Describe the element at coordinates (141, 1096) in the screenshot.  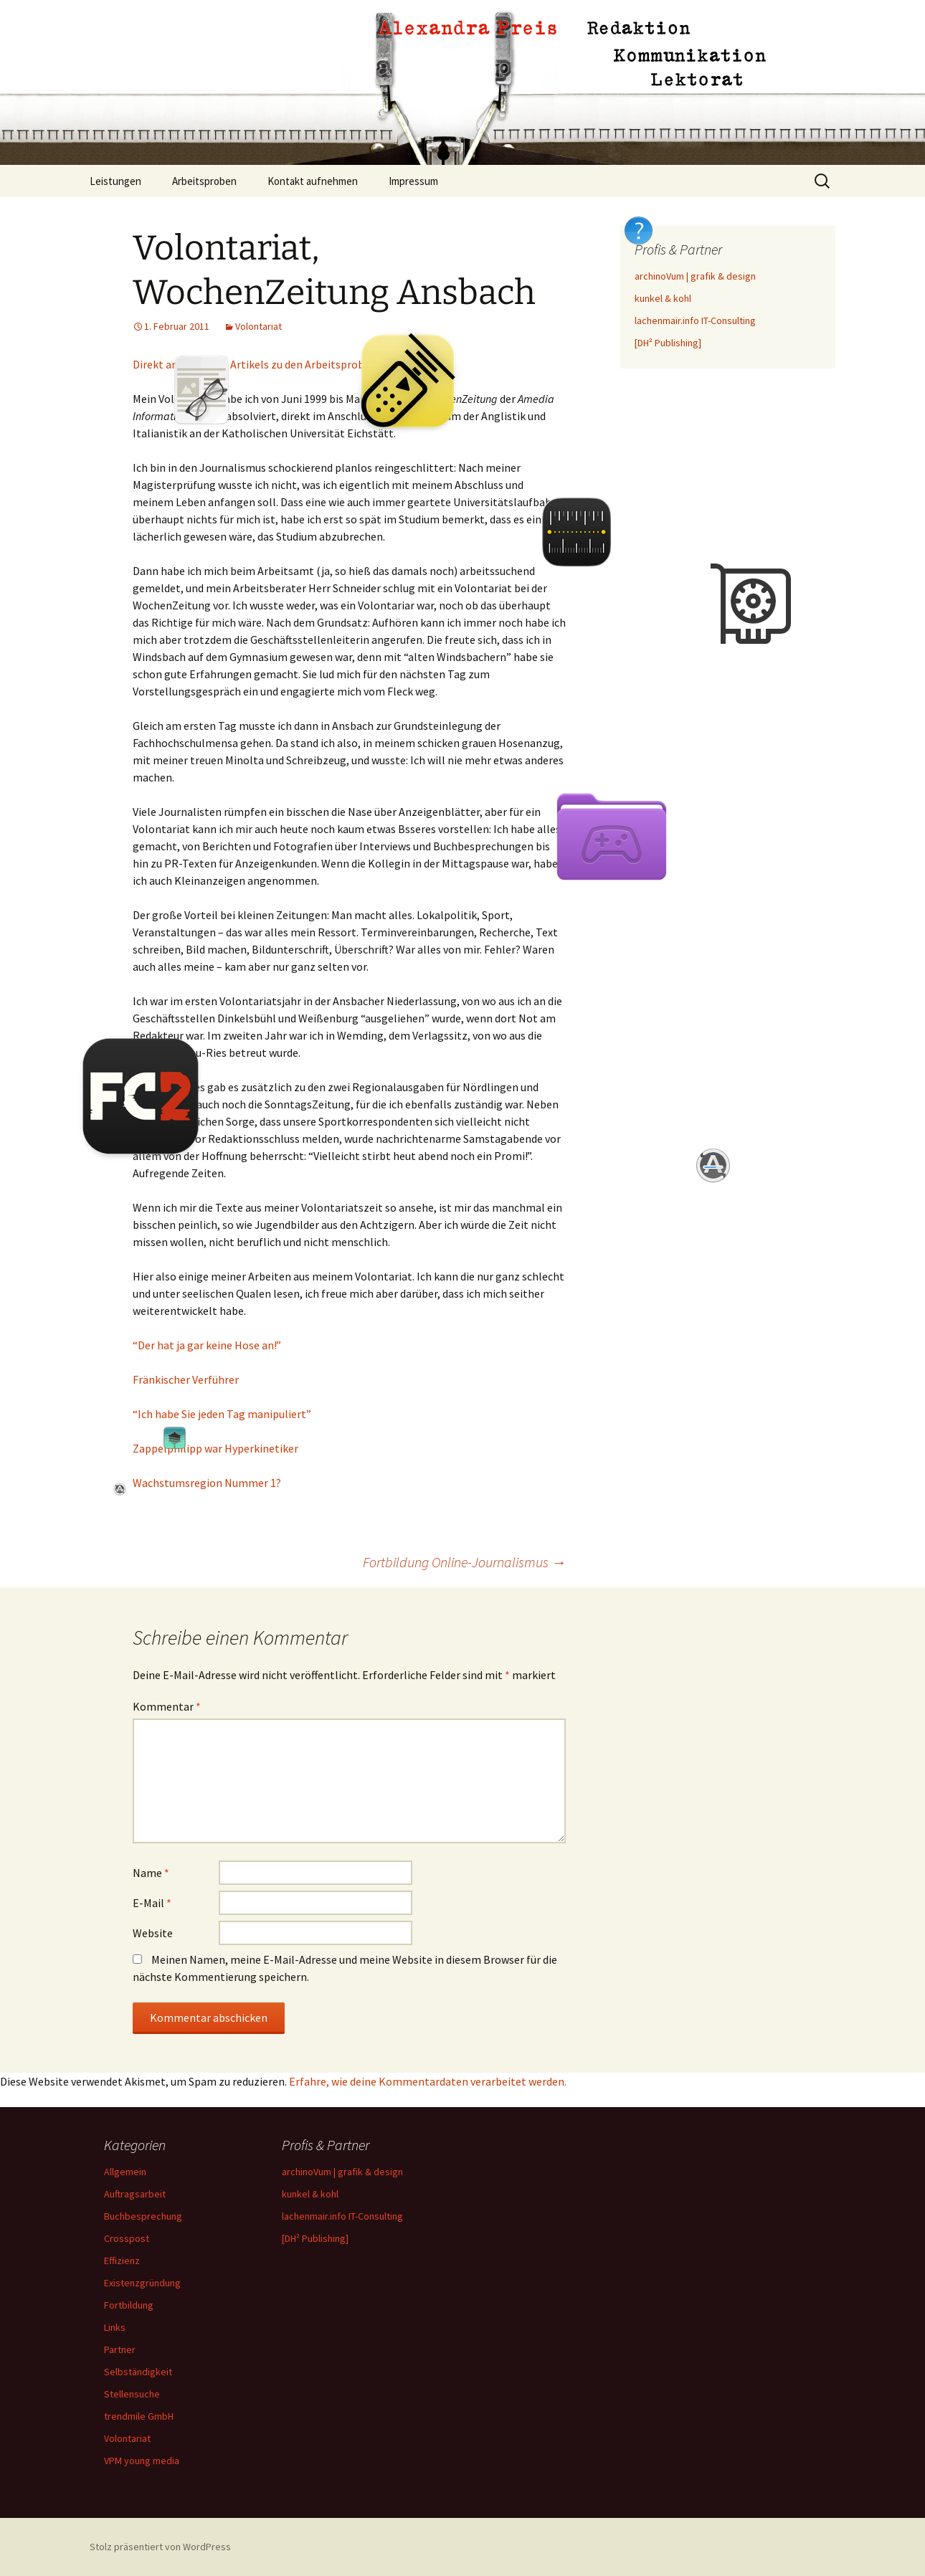
I see `launch far cry 2 game` at that location.